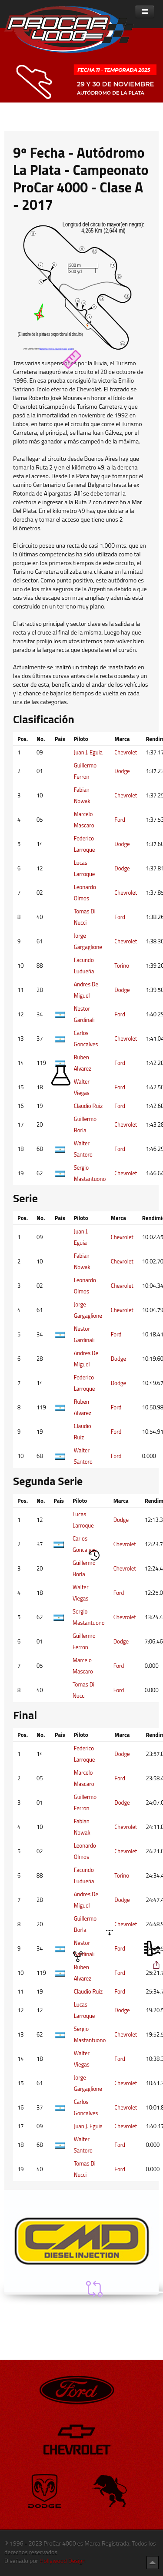 This screenshot has height=2576, width=163. Describe the element at coordinates (94, 2289) in the screenshot. I see `compare branches or commits in a repository` at that location.